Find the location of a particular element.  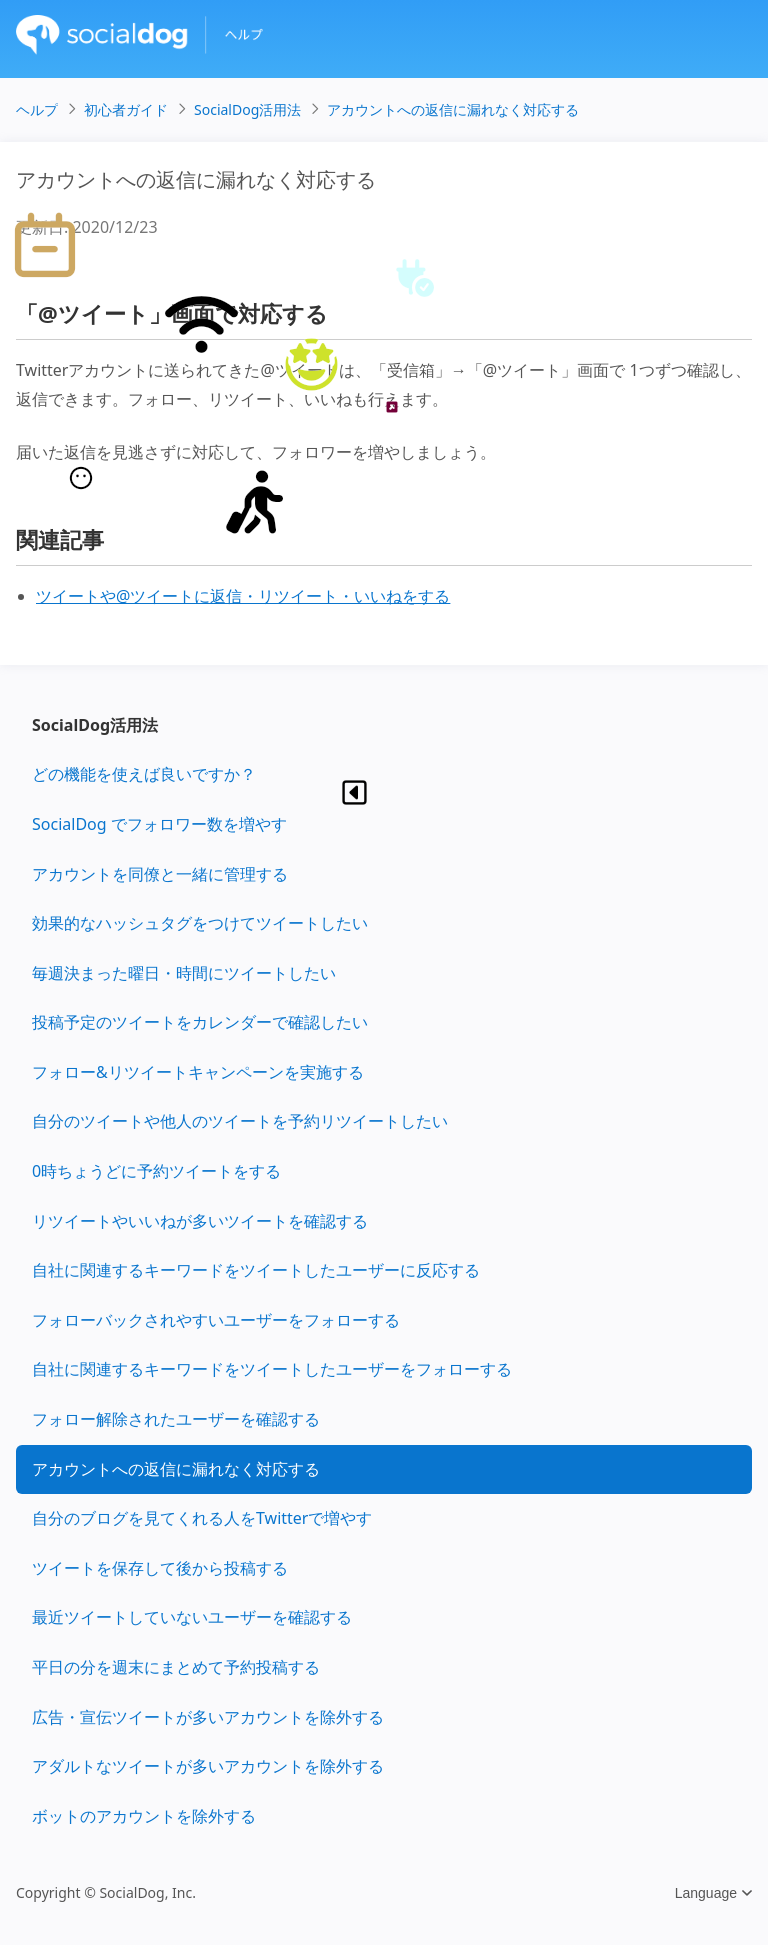

navigate to the previous item or screen is located at coordinates (354, 792).